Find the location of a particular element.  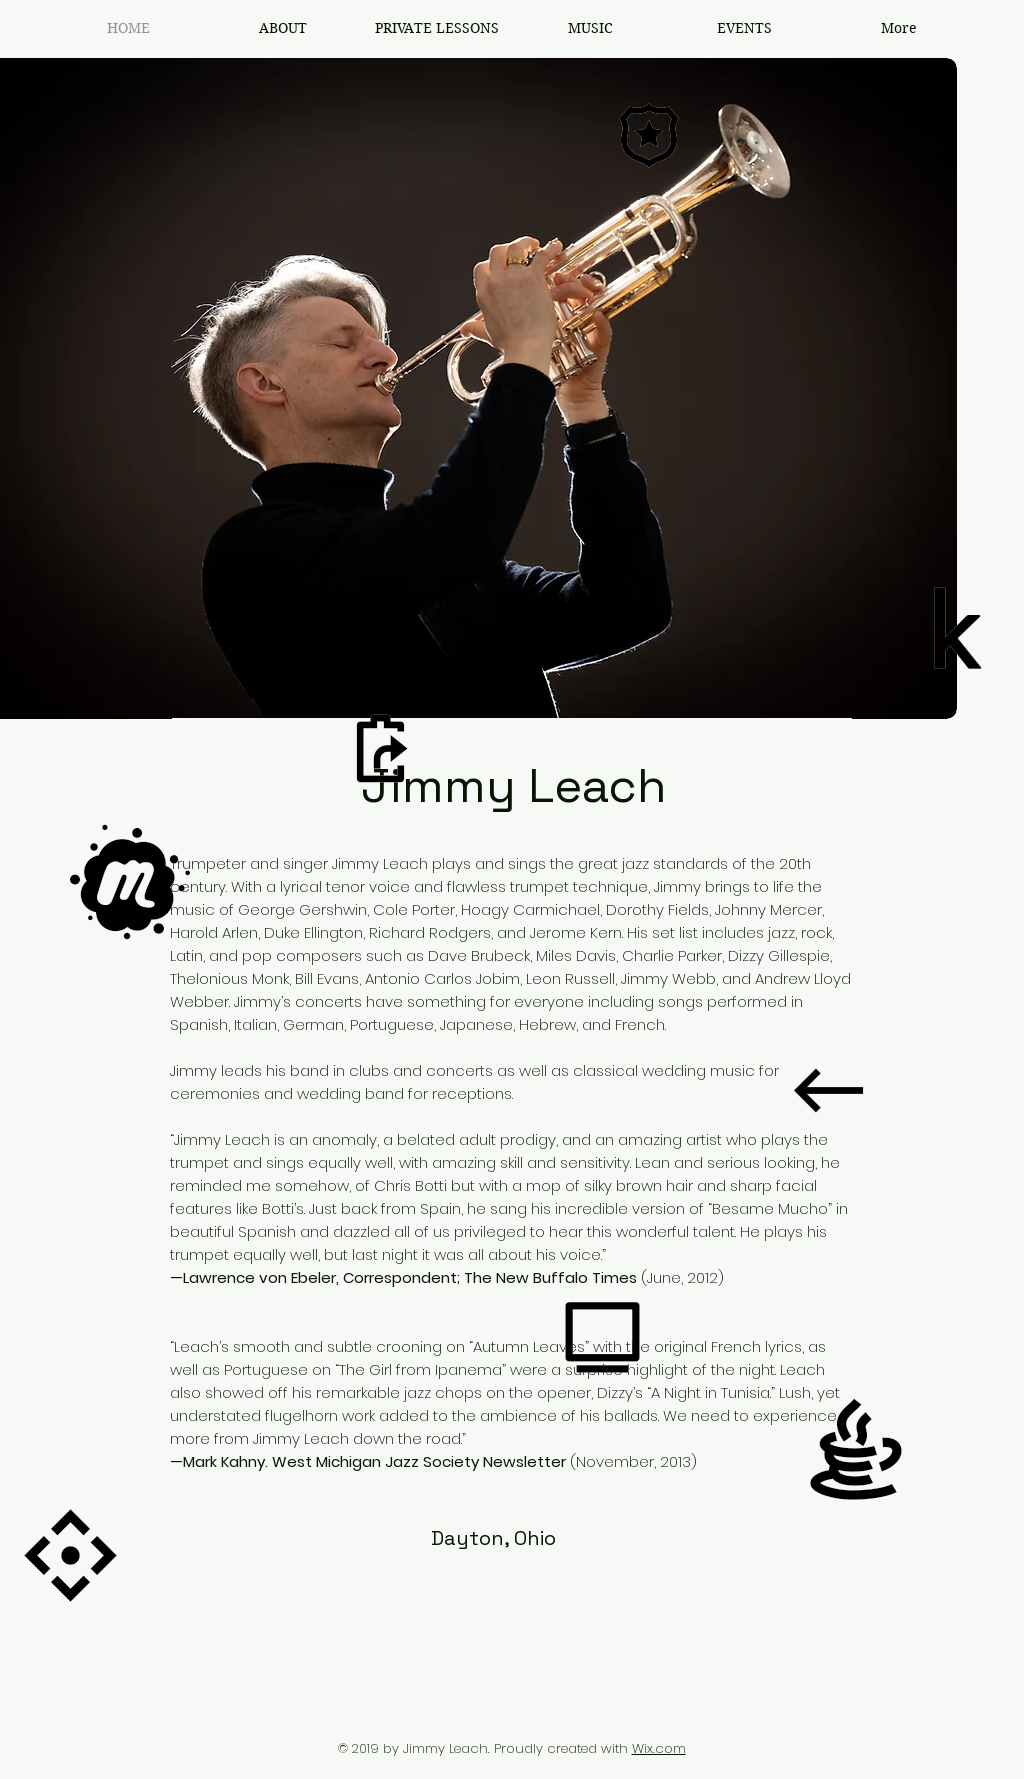

indicates java programming language or technology is located at coordinates (857, 1453).